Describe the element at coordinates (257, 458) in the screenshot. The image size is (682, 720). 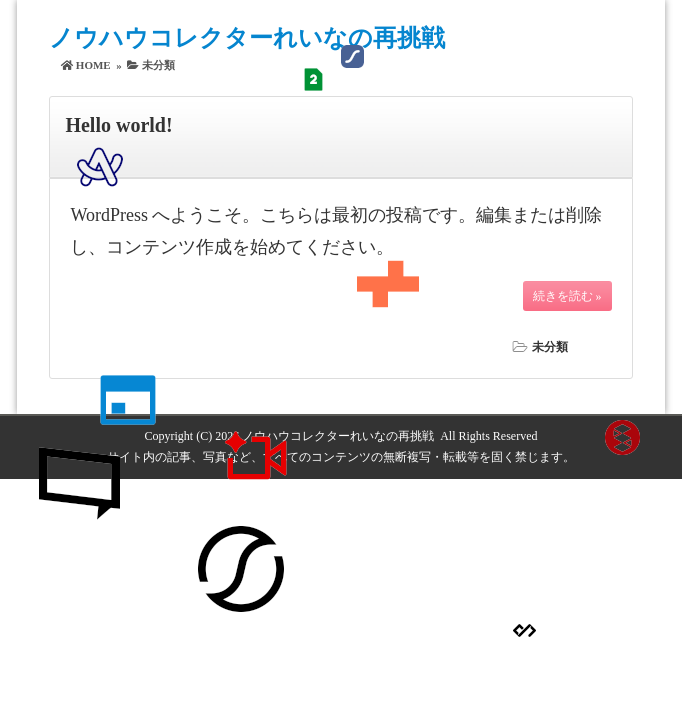
I see `enable AI-powered video features` at that location.